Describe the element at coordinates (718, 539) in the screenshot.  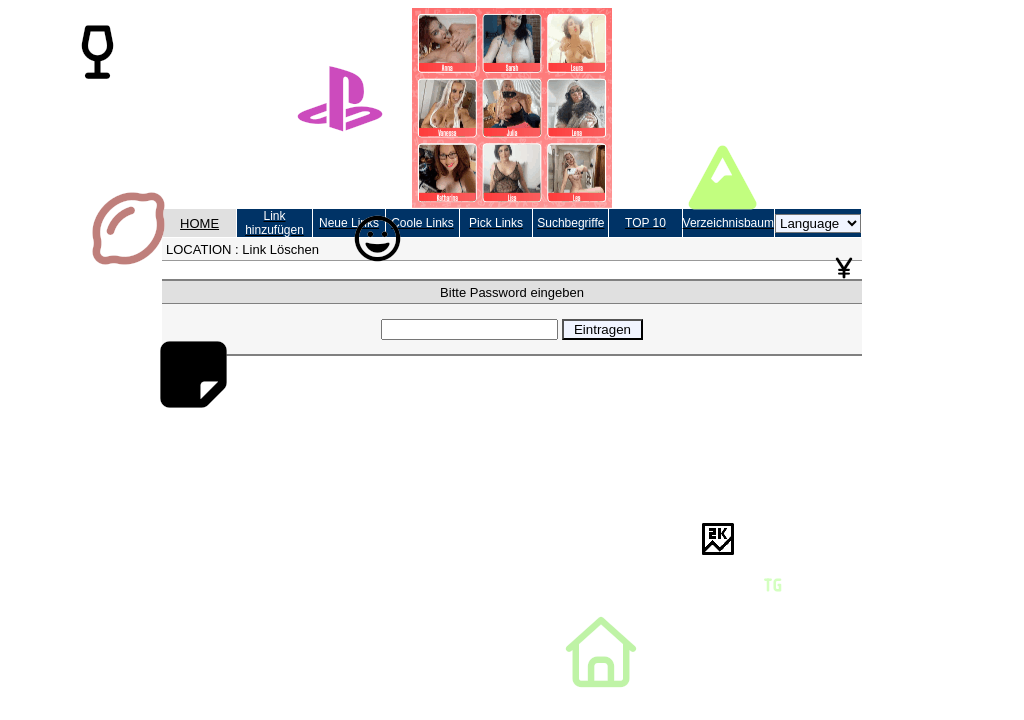
I see `view 2K resolution video quality settings` at that location.